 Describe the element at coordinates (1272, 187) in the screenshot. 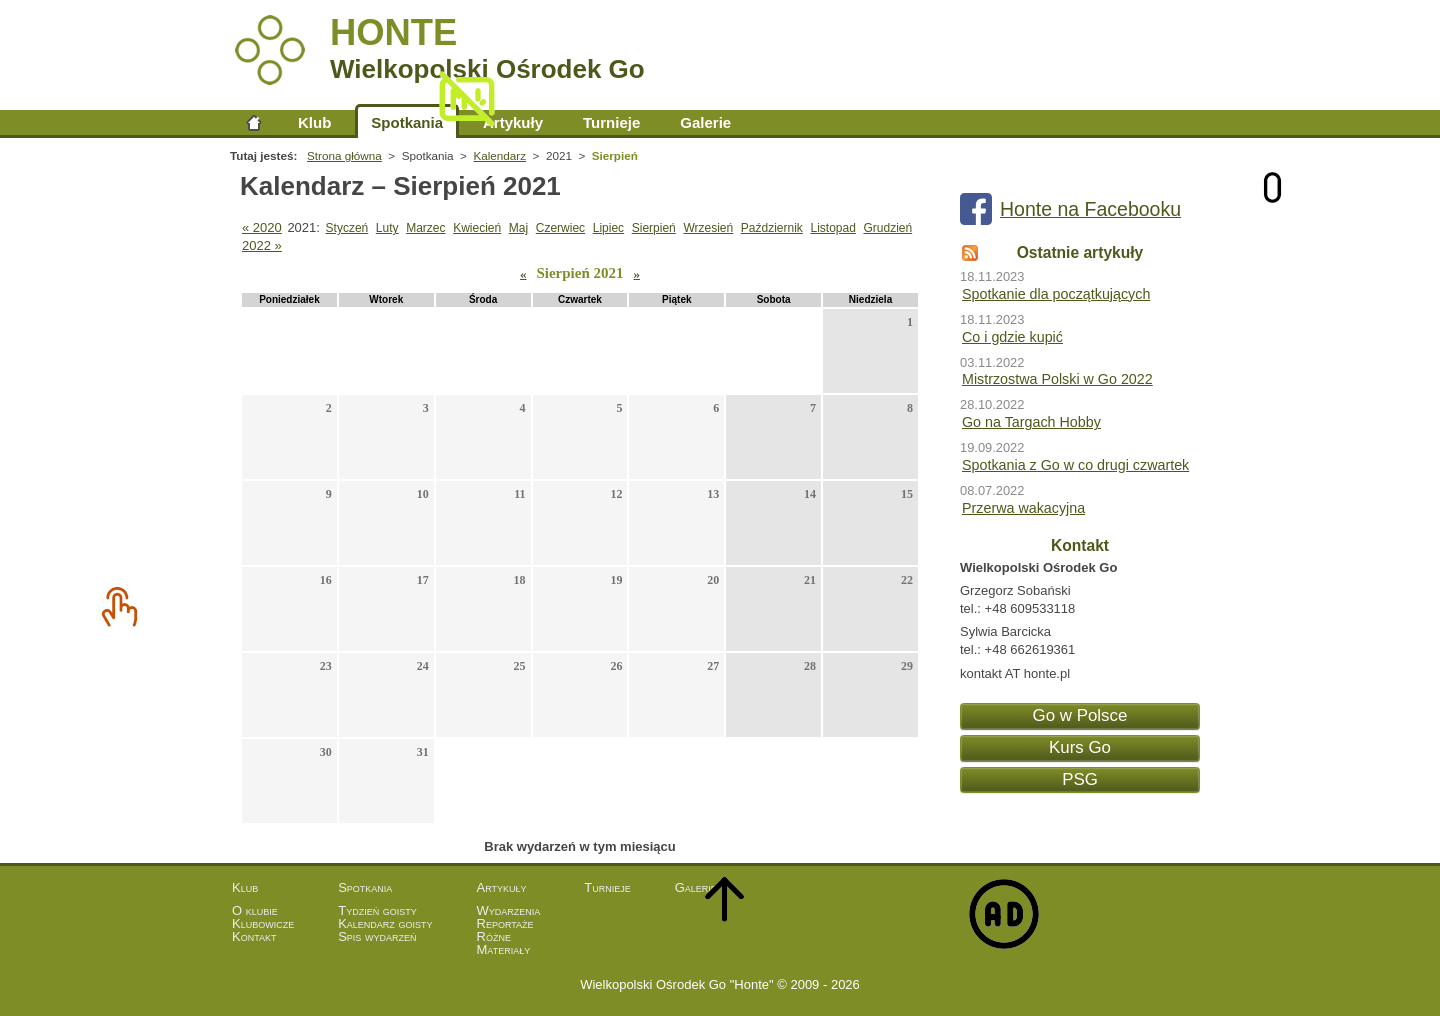

I see `indicates zero items or empty count` at that location.